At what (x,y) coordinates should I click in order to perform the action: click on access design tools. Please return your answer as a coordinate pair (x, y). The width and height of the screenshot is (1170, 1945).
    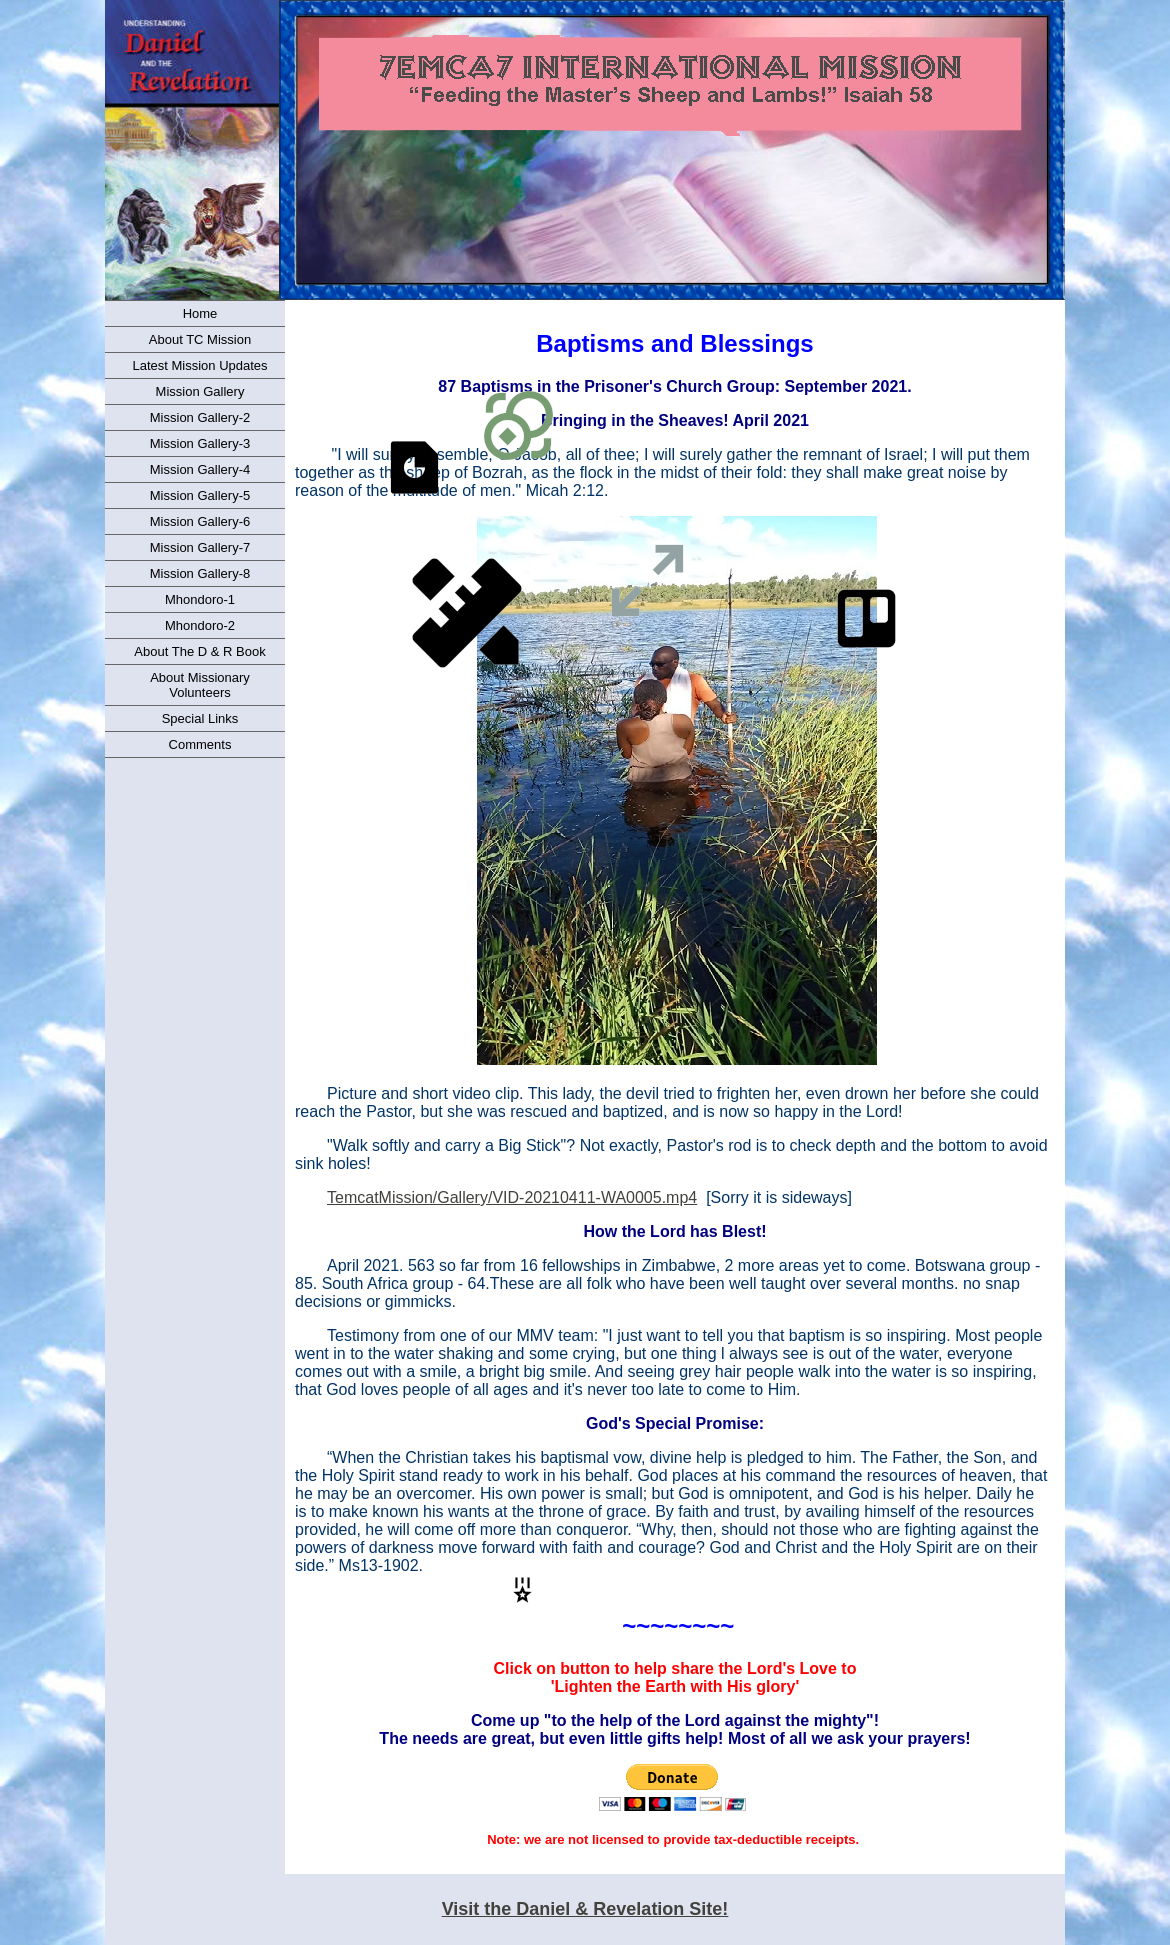
    Looking at the image, I should click on (467, 613).